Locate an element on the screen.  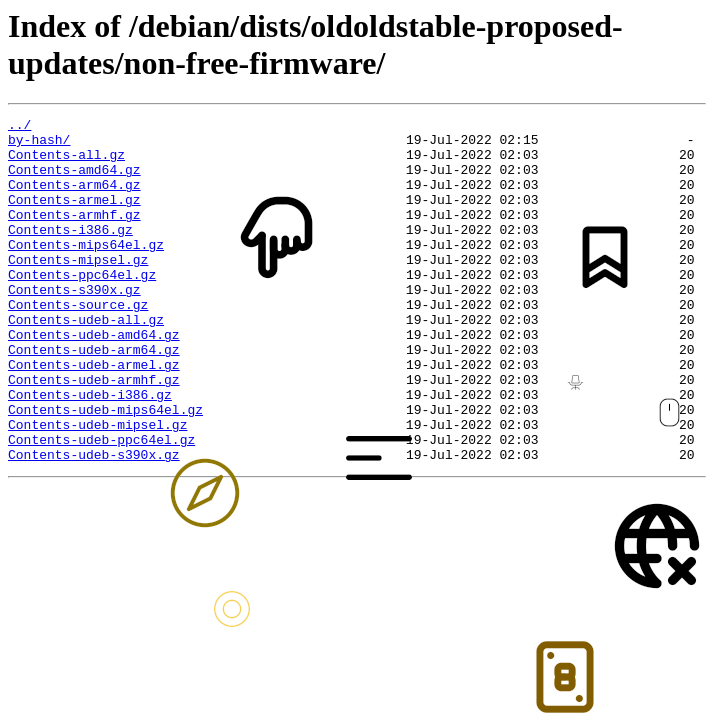
unselected radio button option is located at coordinates (232, 609).